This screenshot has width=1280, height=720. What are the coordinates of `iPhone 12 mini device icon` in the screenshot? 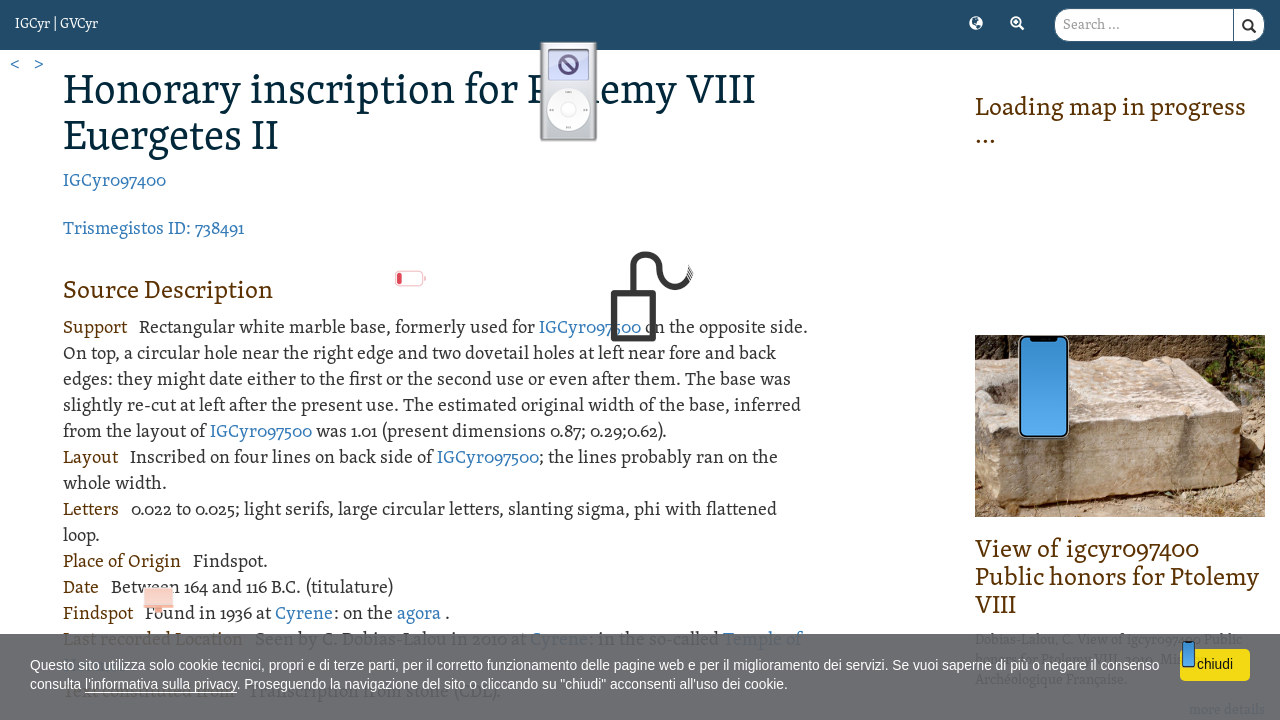 It's located at (1043, 388).